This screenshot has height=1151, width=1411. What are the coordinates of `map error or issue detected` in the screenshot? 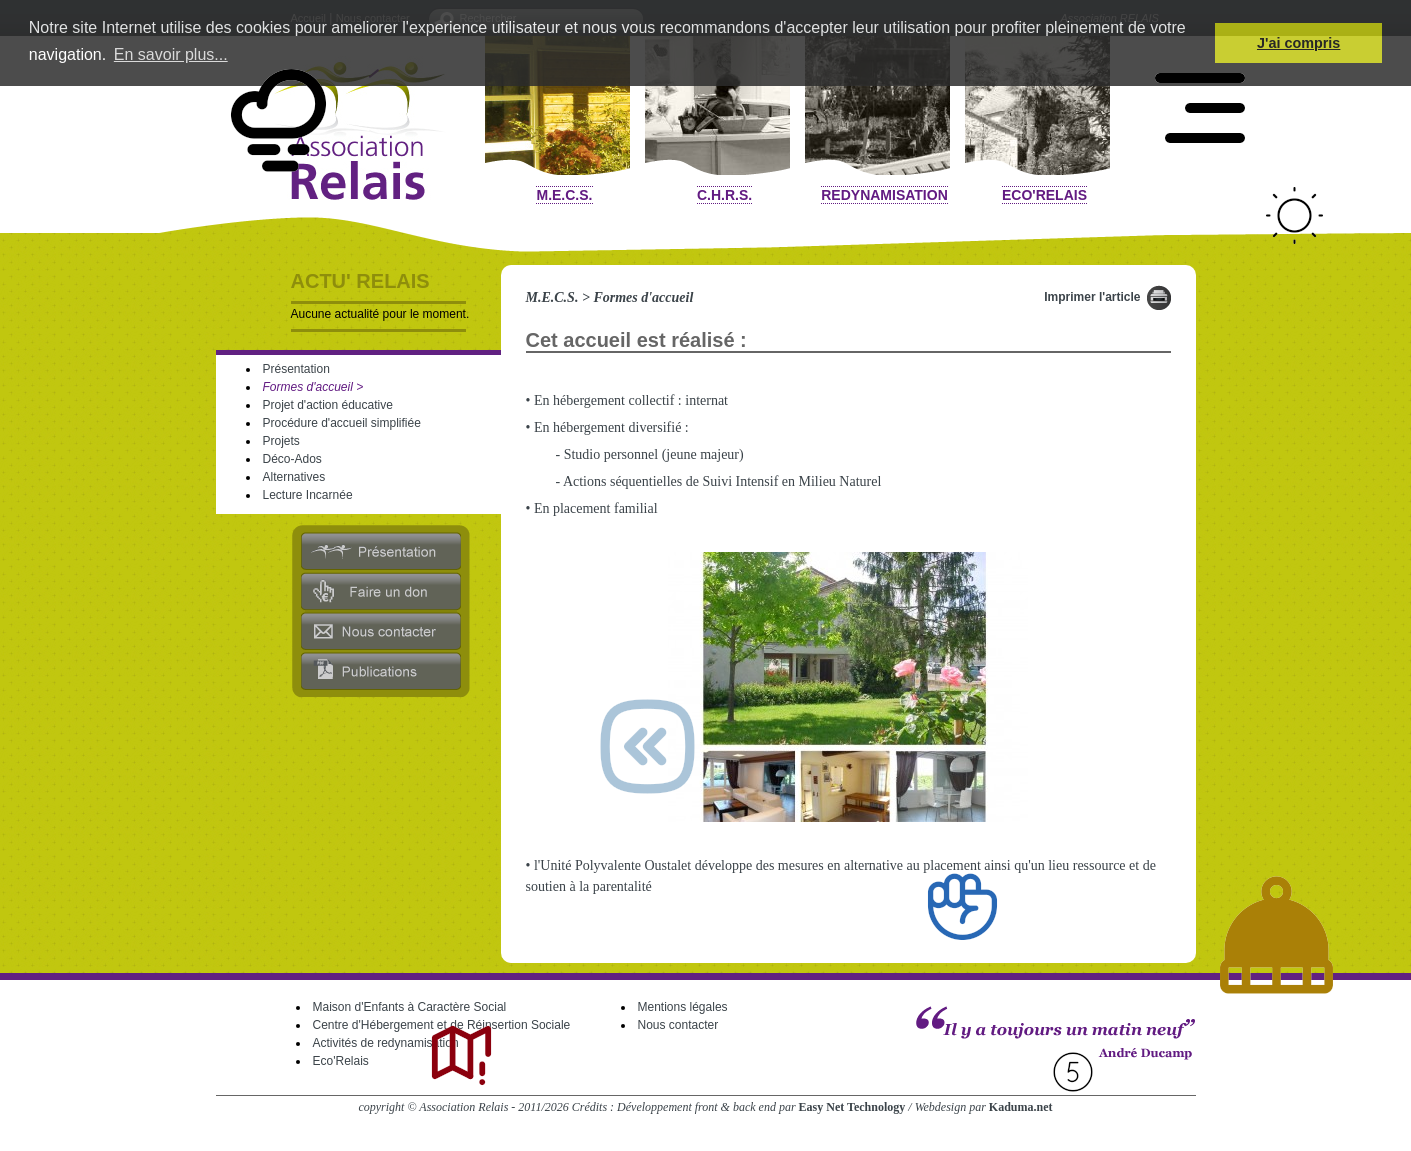 It's located at (461, 1052).